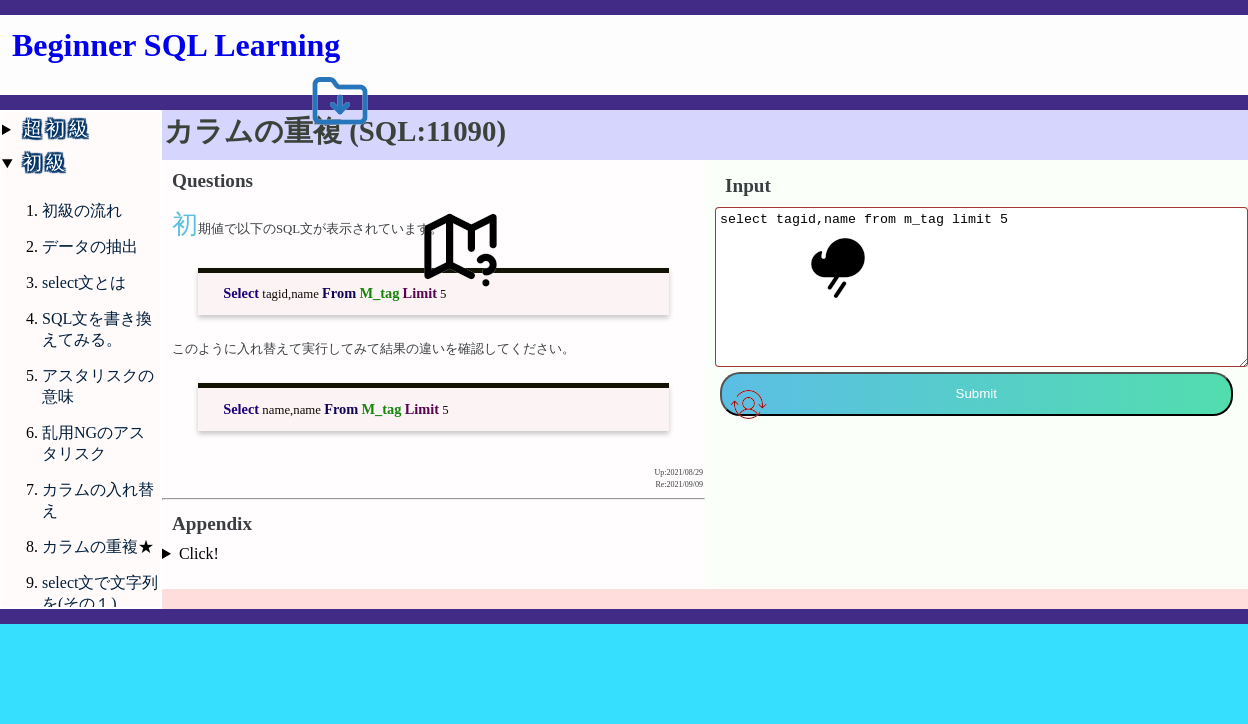  Describe the element at coordinates (460, 246) in the screenshot. I see `get help with map or navigation` at that location.